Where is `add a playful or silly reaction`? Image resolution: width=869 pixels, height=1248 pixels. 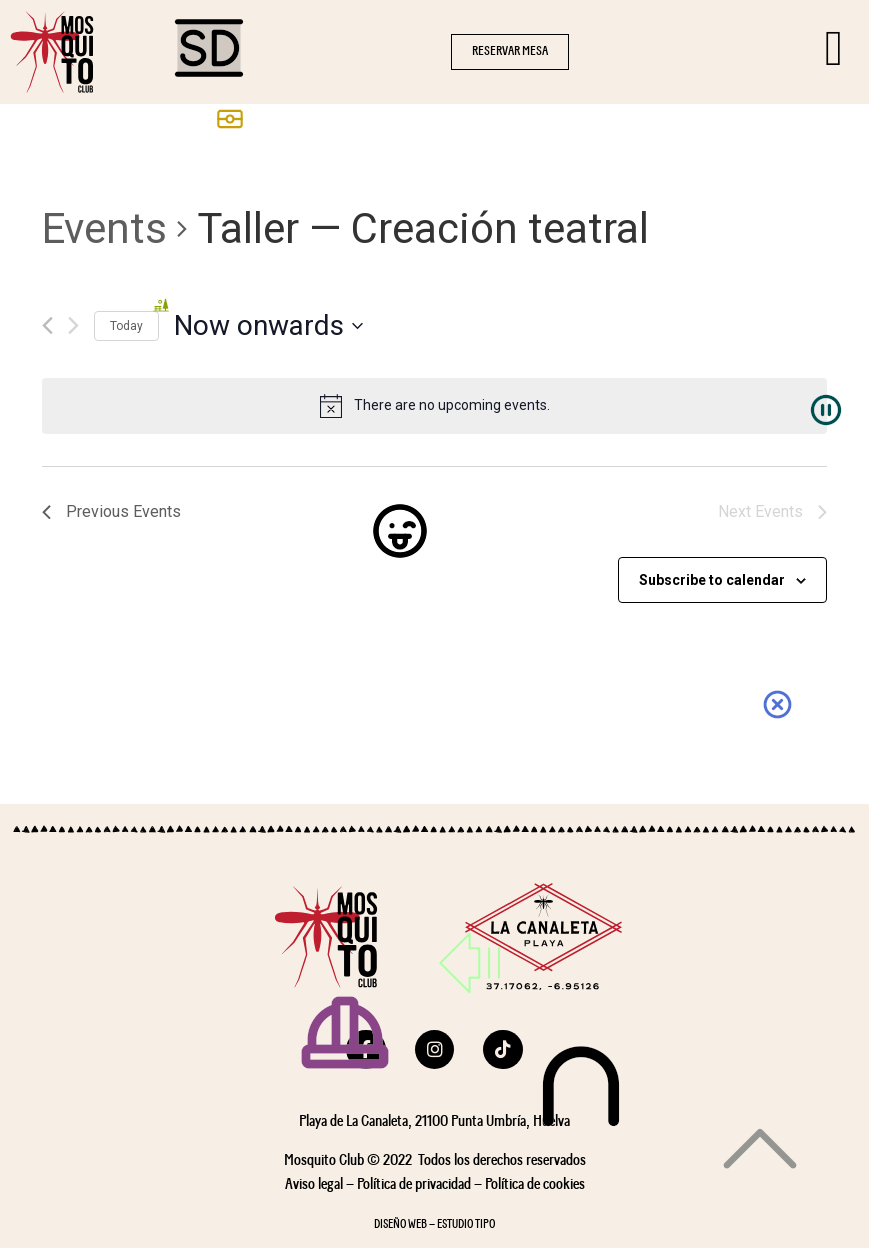 add a playful or silly reaction is located at coordinates (400, 531).